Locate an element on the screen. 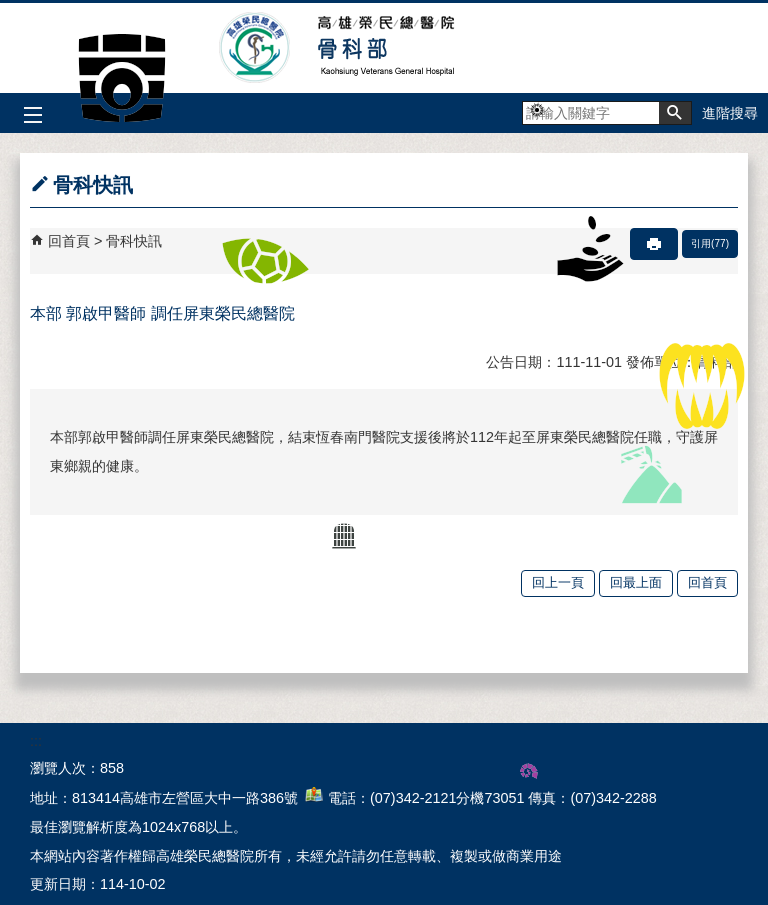 The image size is (768, 905). represents a monster or creature enemy type is located at coordinates (702, 386).